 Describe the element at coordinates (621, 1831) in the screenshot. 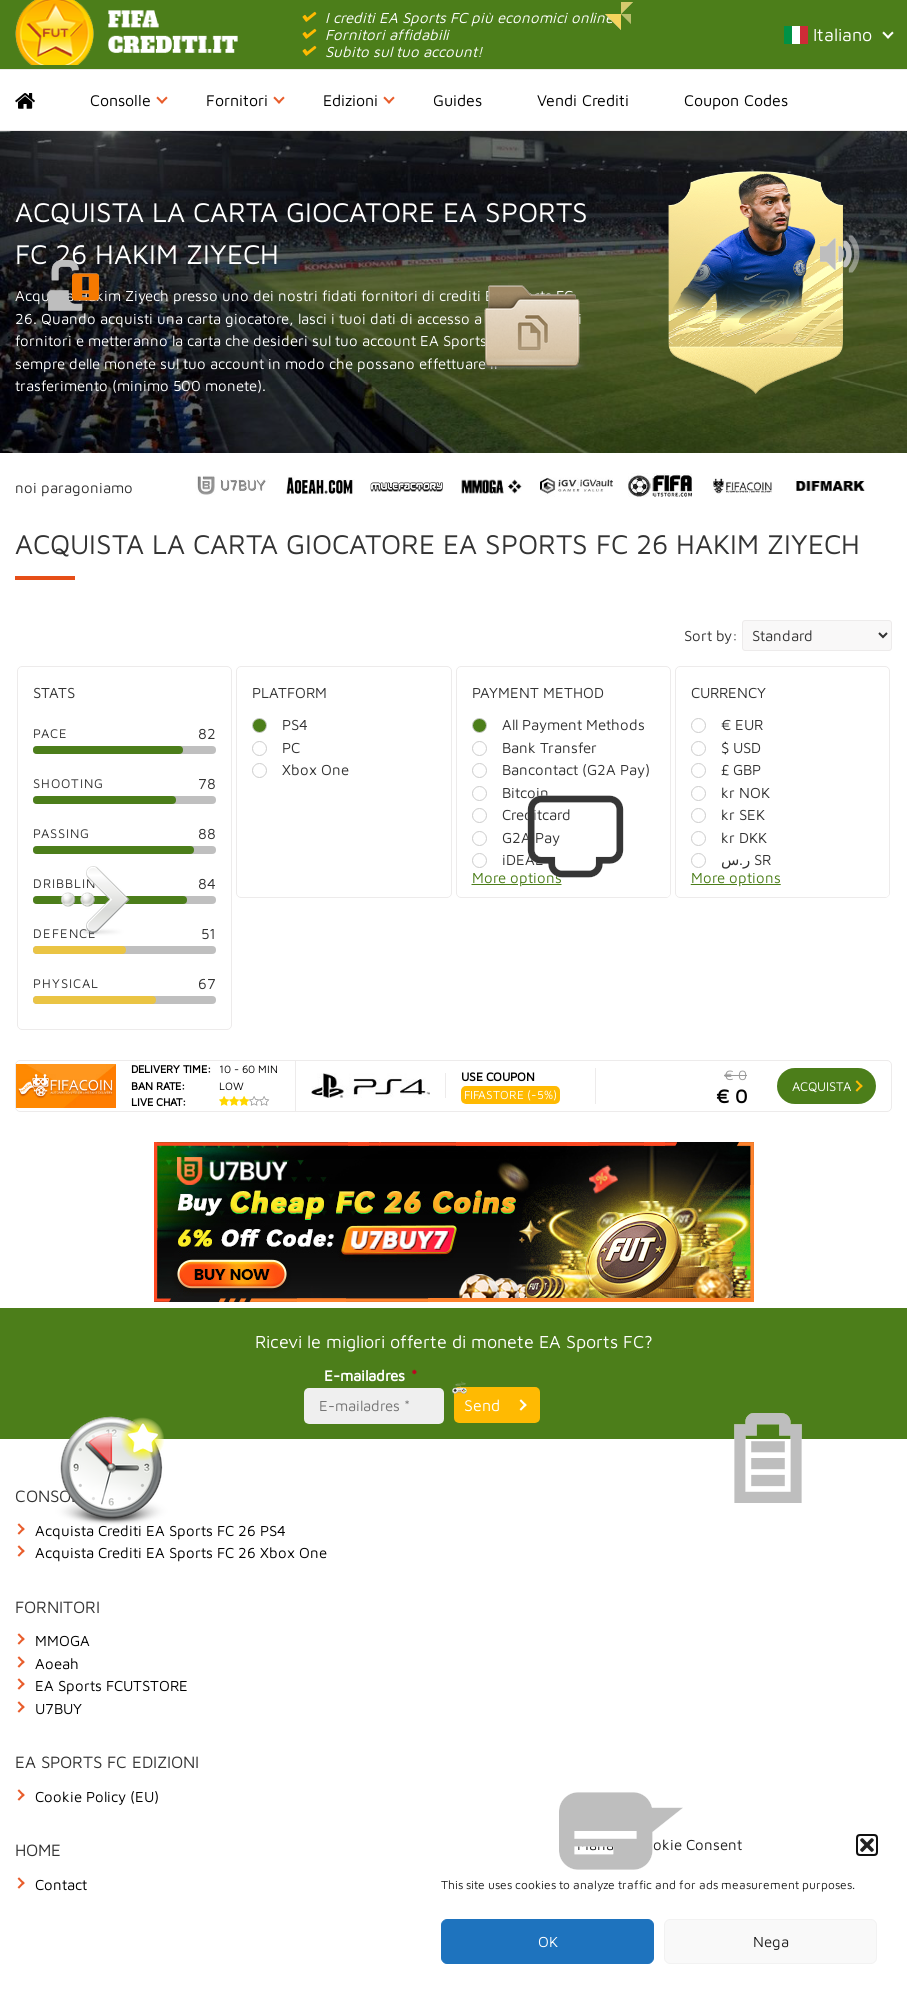

I see `toggle subtitles or closed captions` at that location.